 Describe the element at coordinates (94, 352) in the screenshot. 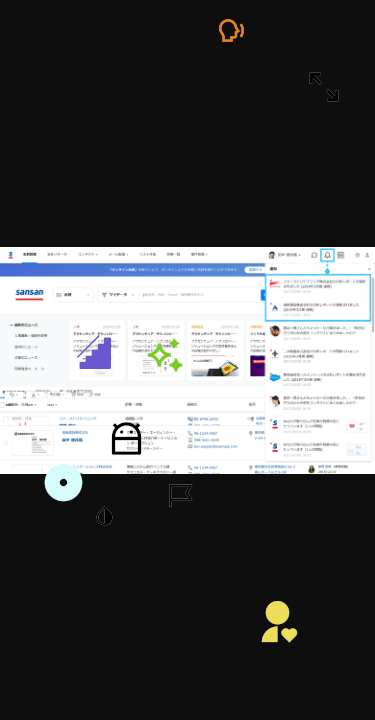

I see `open levels.fyi app or website` at that location.